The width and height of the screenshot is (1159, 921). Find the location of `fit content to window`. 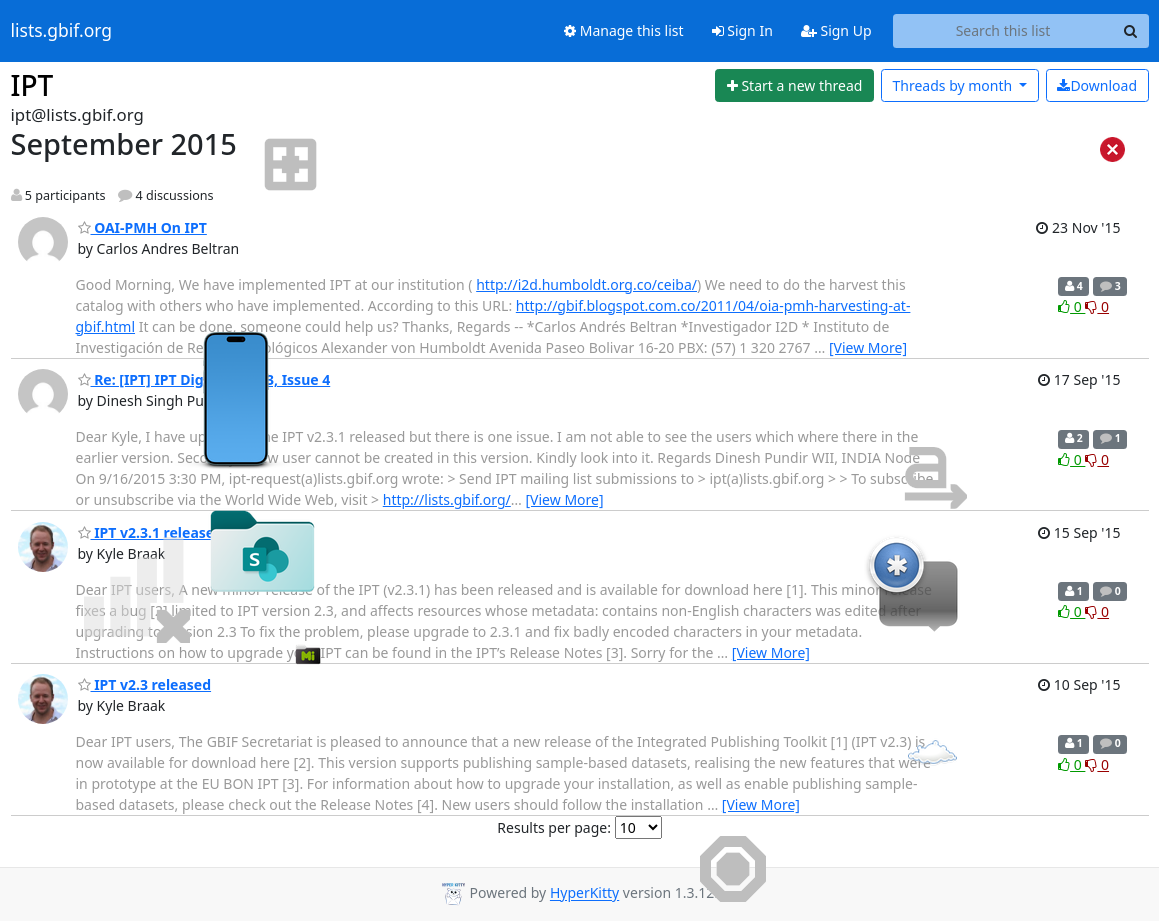

fit content to window is located at coordinates (290, 164).